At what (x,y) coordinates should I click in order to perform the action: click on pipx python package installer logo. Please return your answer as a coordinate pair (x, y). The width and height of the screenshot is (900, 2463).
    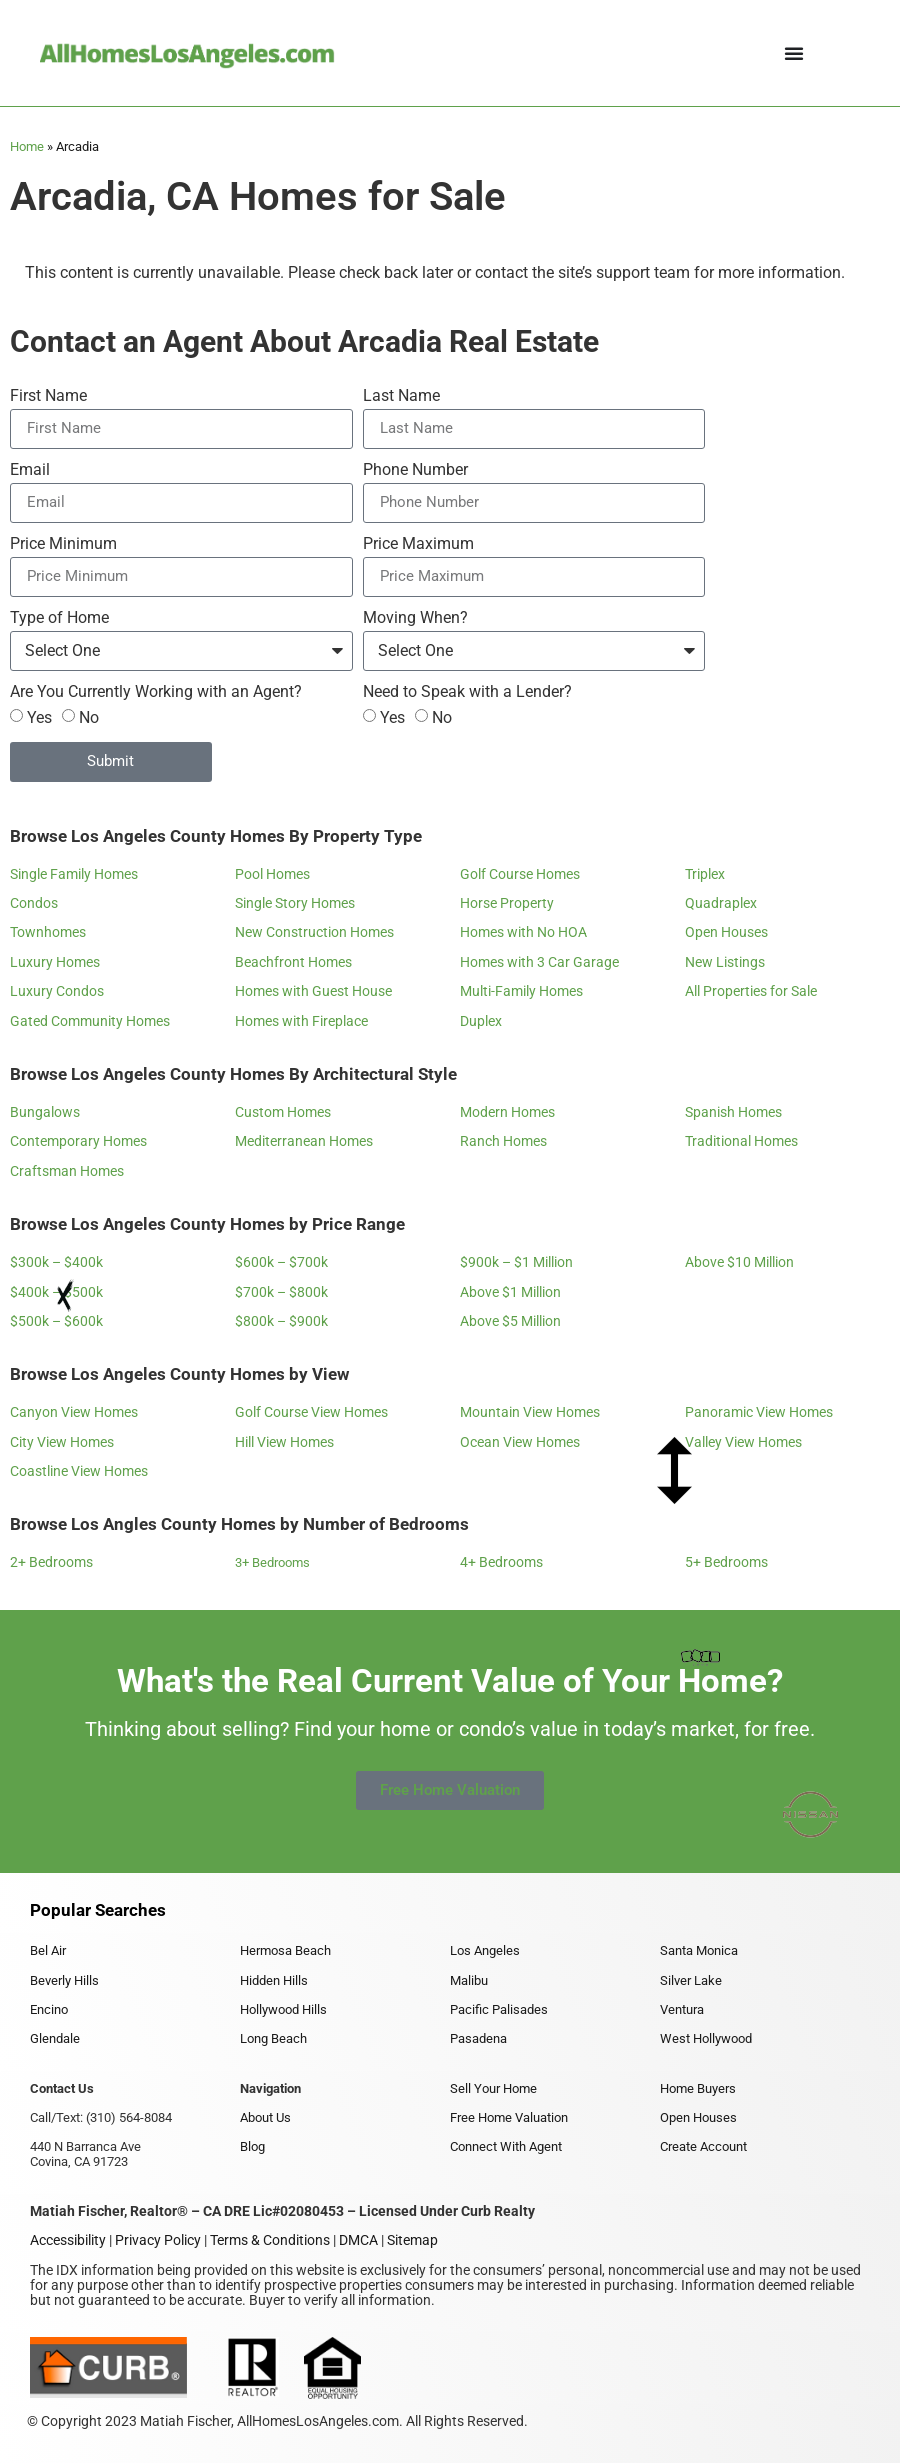
    Looking at the image, I should click on (65, 1295).